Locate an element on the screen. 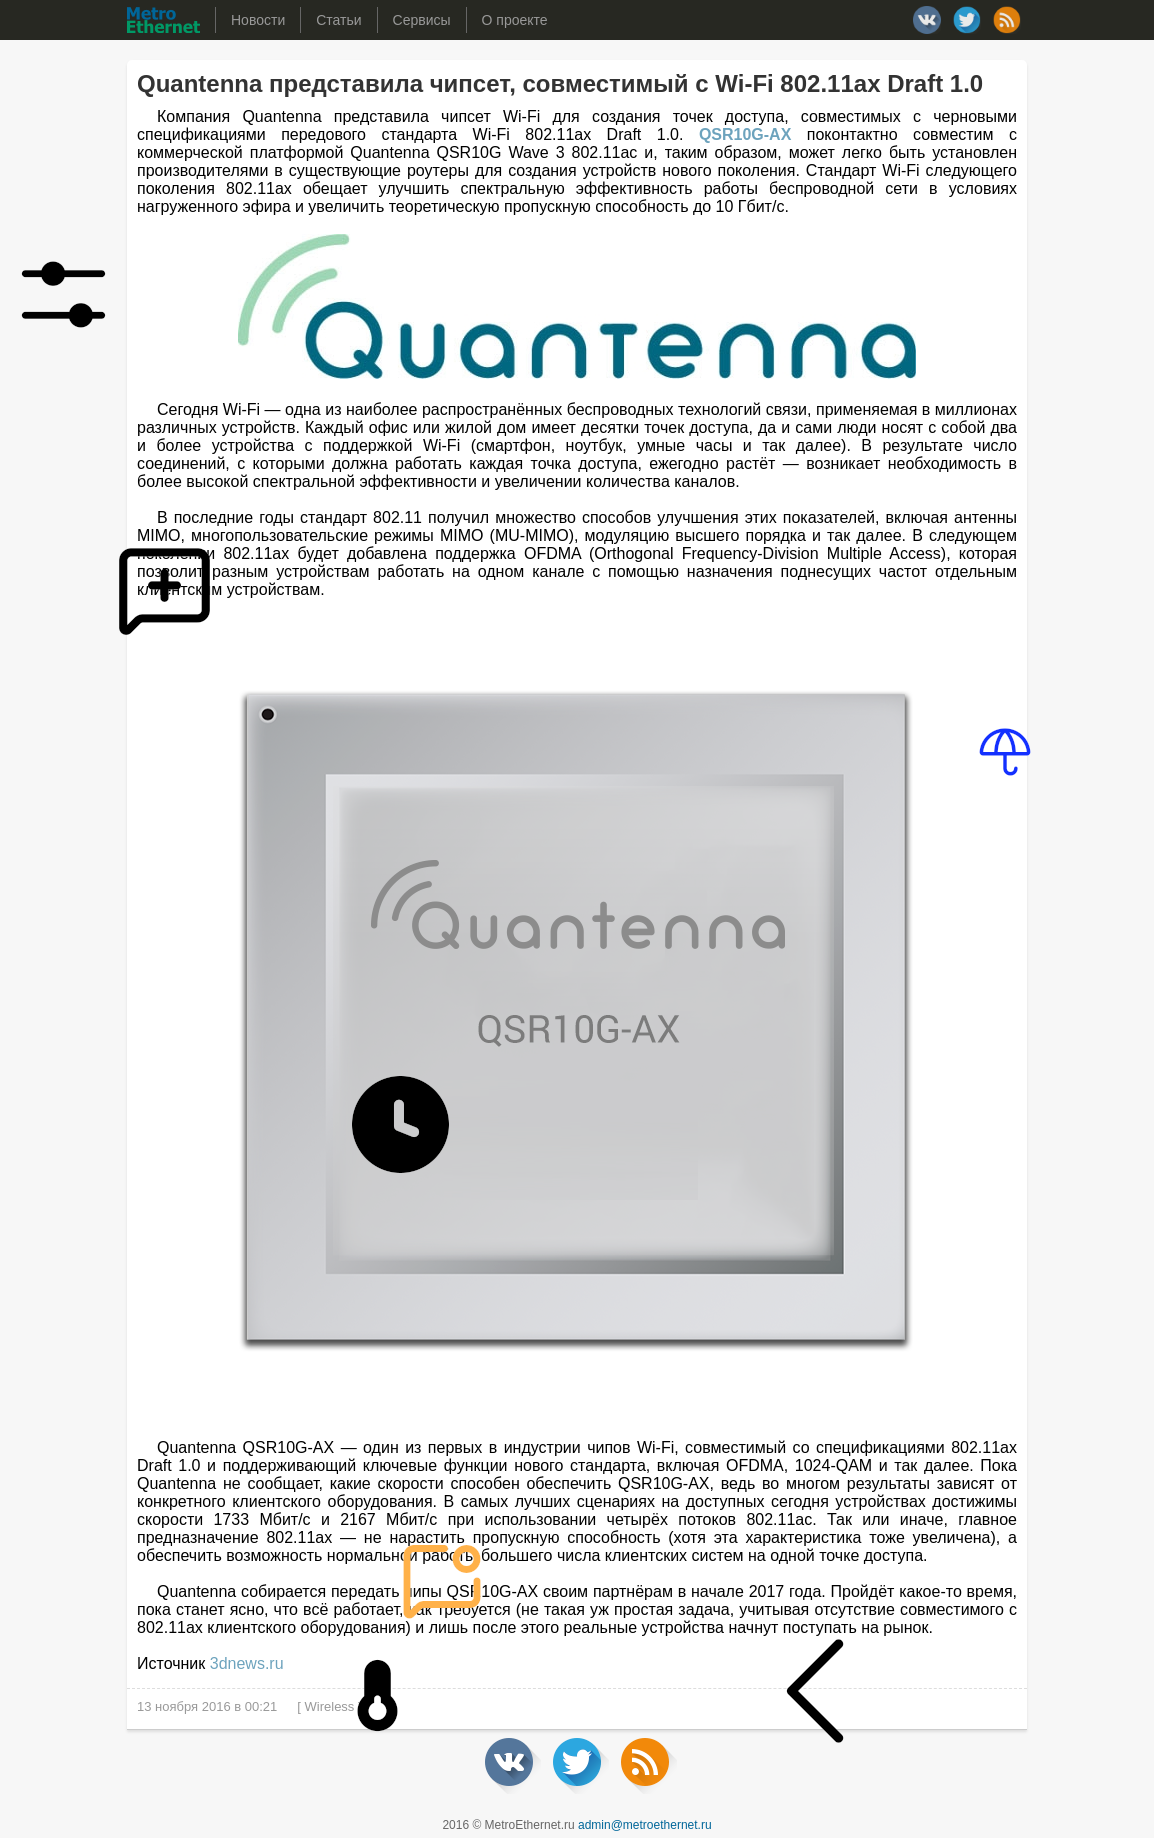 Image resolution: width=1154 pixels, height=1838 pixels. indicates low temperature reading is located at coordinates (377, 1695).